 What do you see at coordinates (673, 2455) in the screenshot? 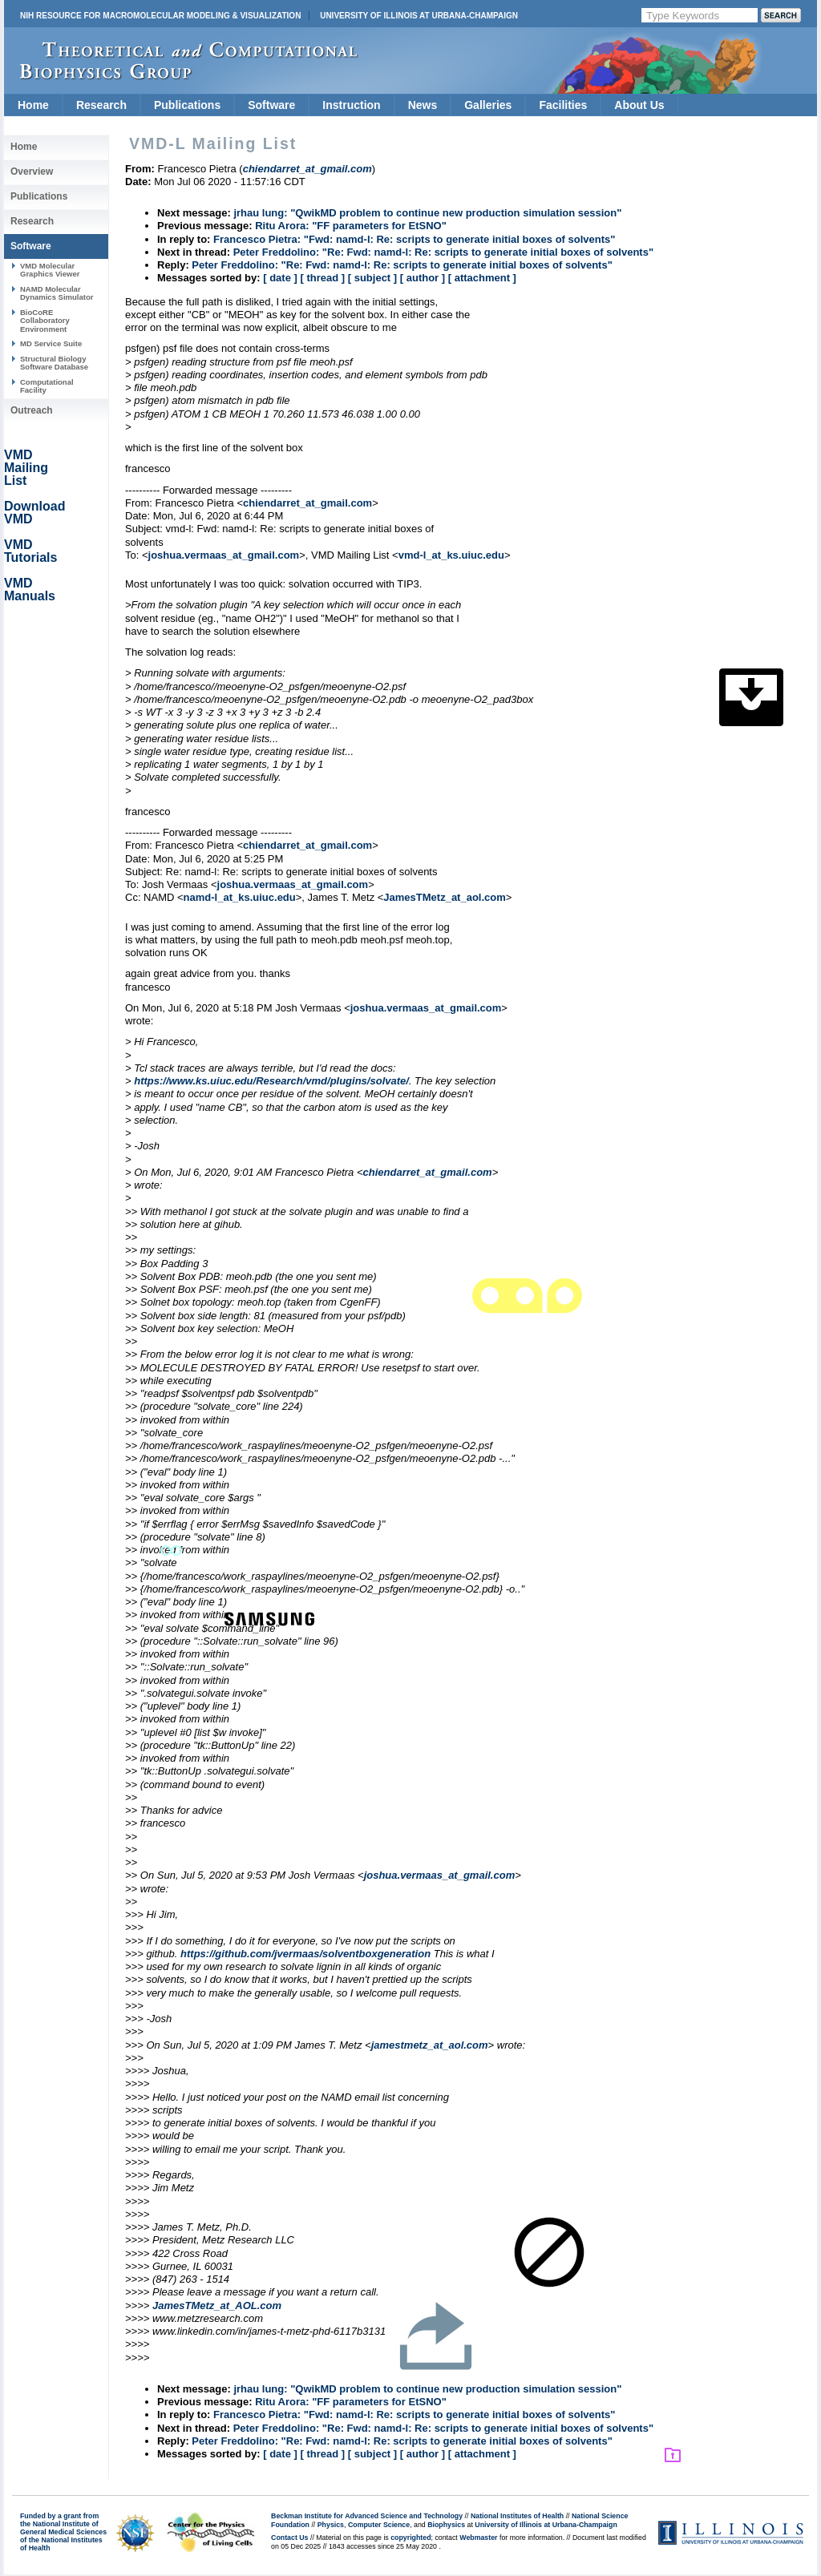
I see `access a password-protected folder` at bounding box center [673, 2455].